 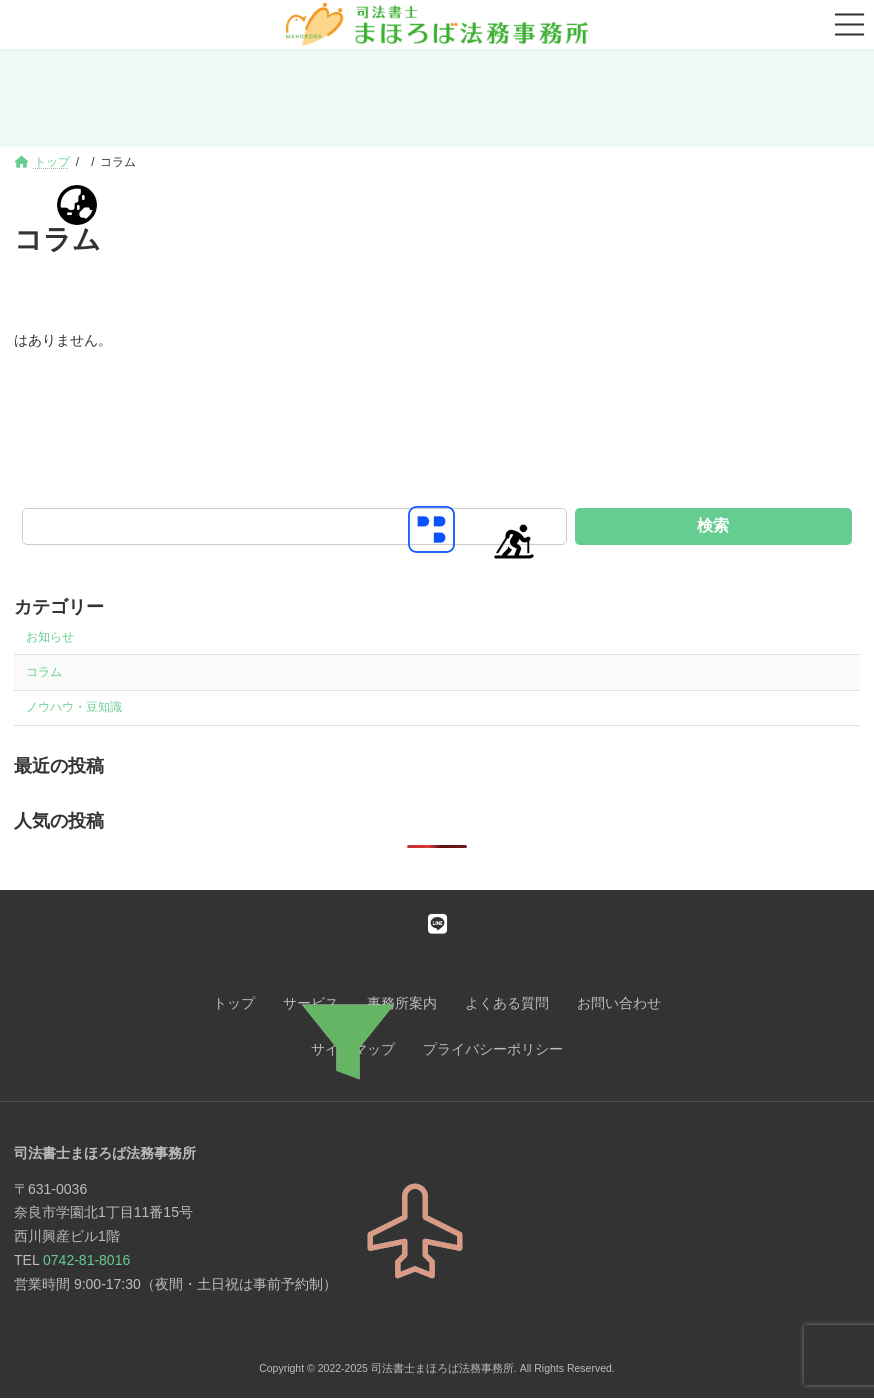 I want to click on perbyte brand logo, so click(x=431, y=529).